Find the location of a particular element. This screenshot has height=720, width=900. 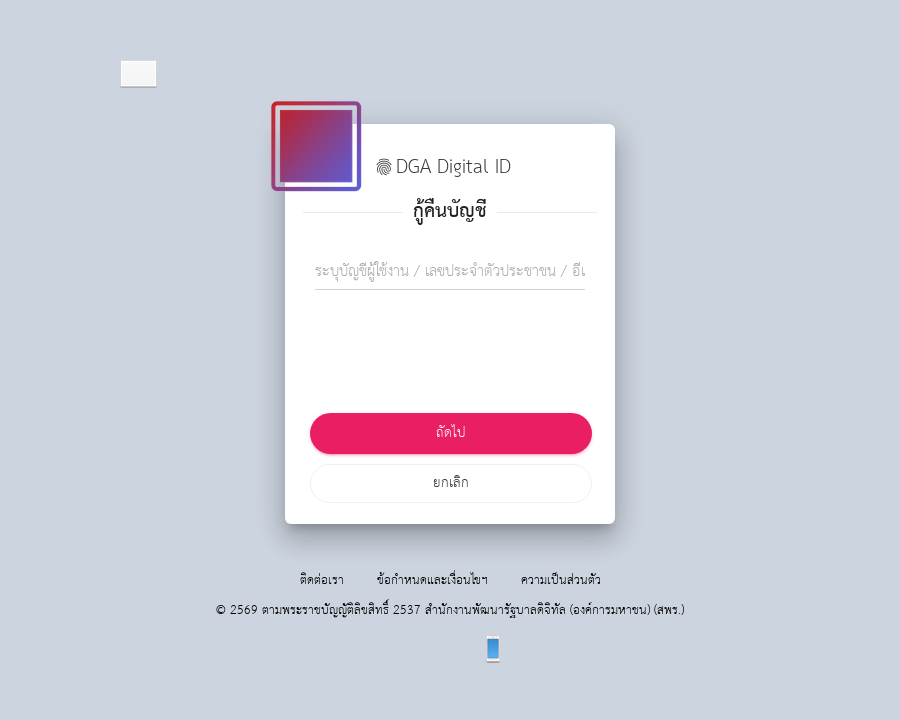

iPod touch device connected to this computer is located at coordinates (493, 649).